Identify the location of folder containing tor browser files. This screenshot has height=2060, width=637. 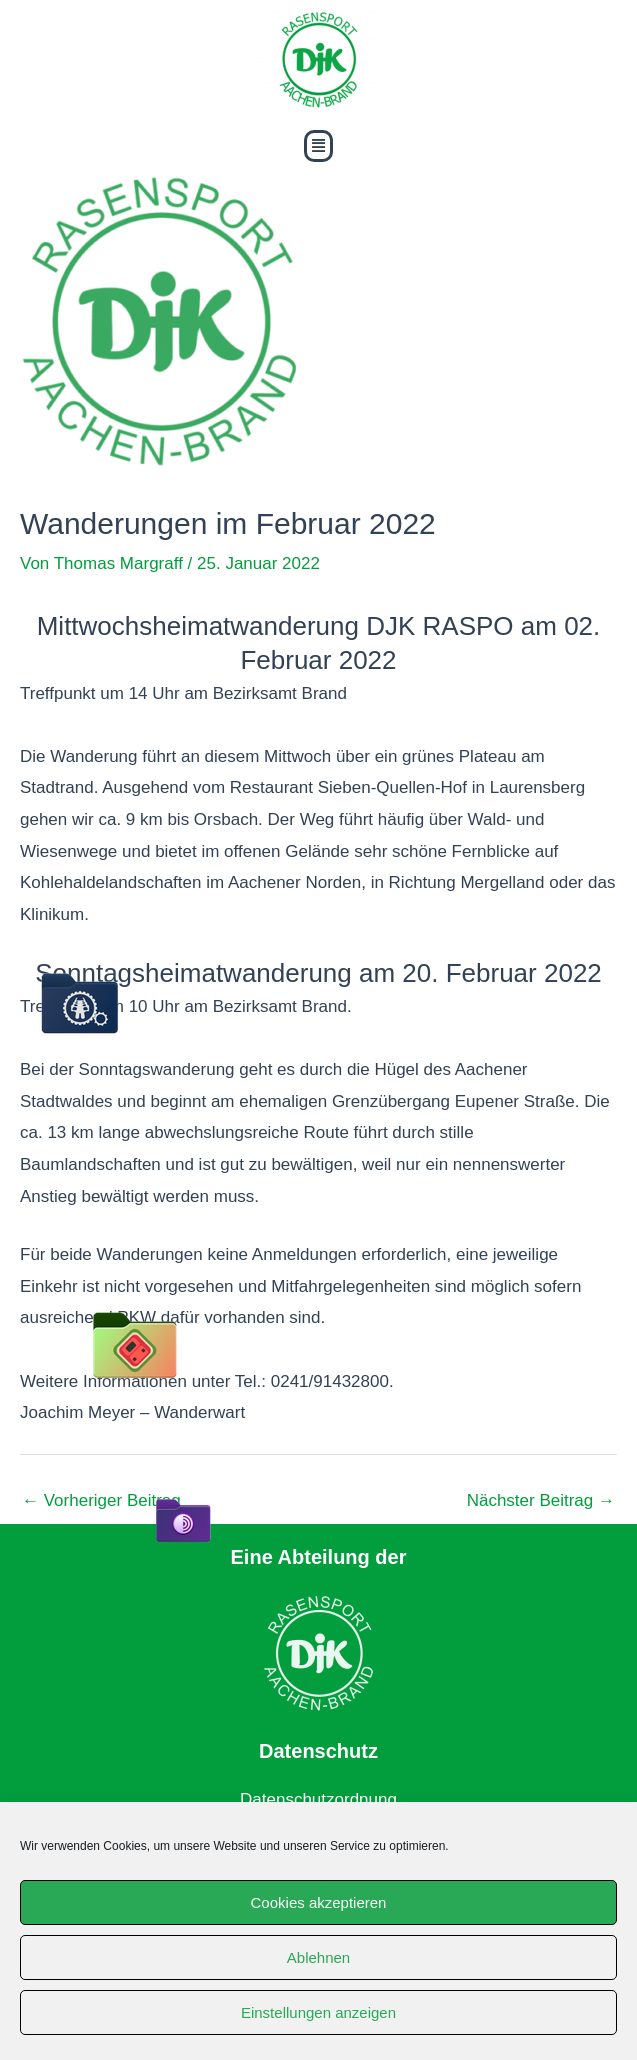
(183, 1522).